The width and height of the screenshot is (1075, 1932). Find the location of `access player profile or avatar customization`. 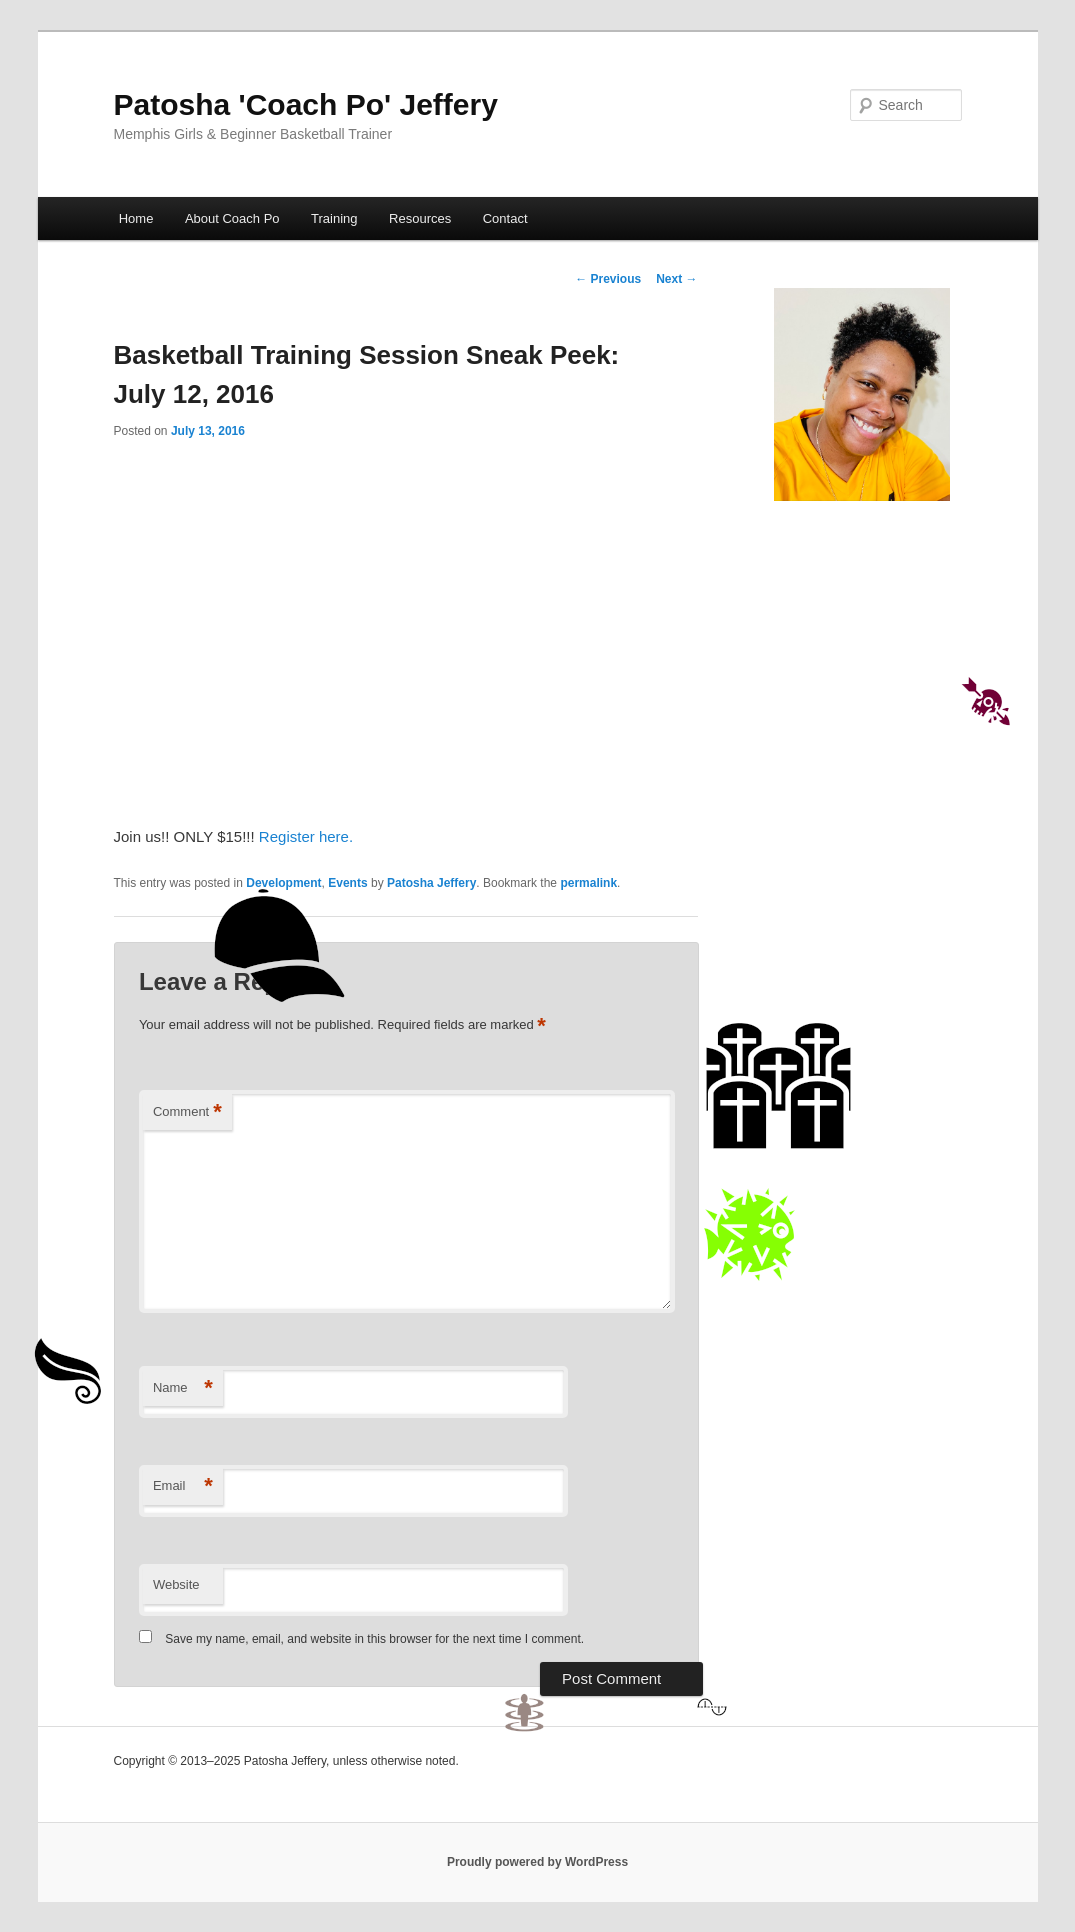

access player profile or avatar customization is located at coordinates (279, 945).